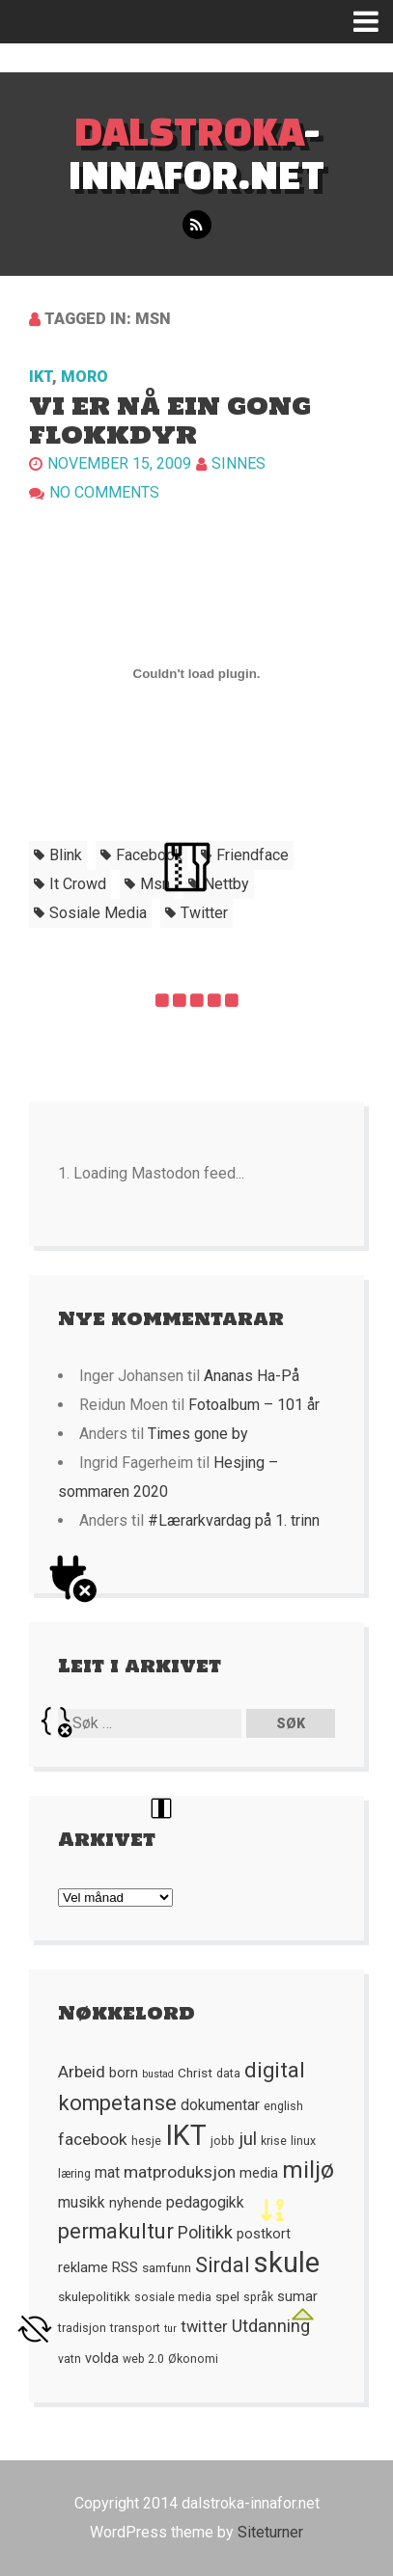 This screenshot has width=393, height=2576. What do you see at coordinates (55, 1721) in the screenshot?
I see `indicates a syntax error with mismatched brackets` at bounding box center [55, 1721].